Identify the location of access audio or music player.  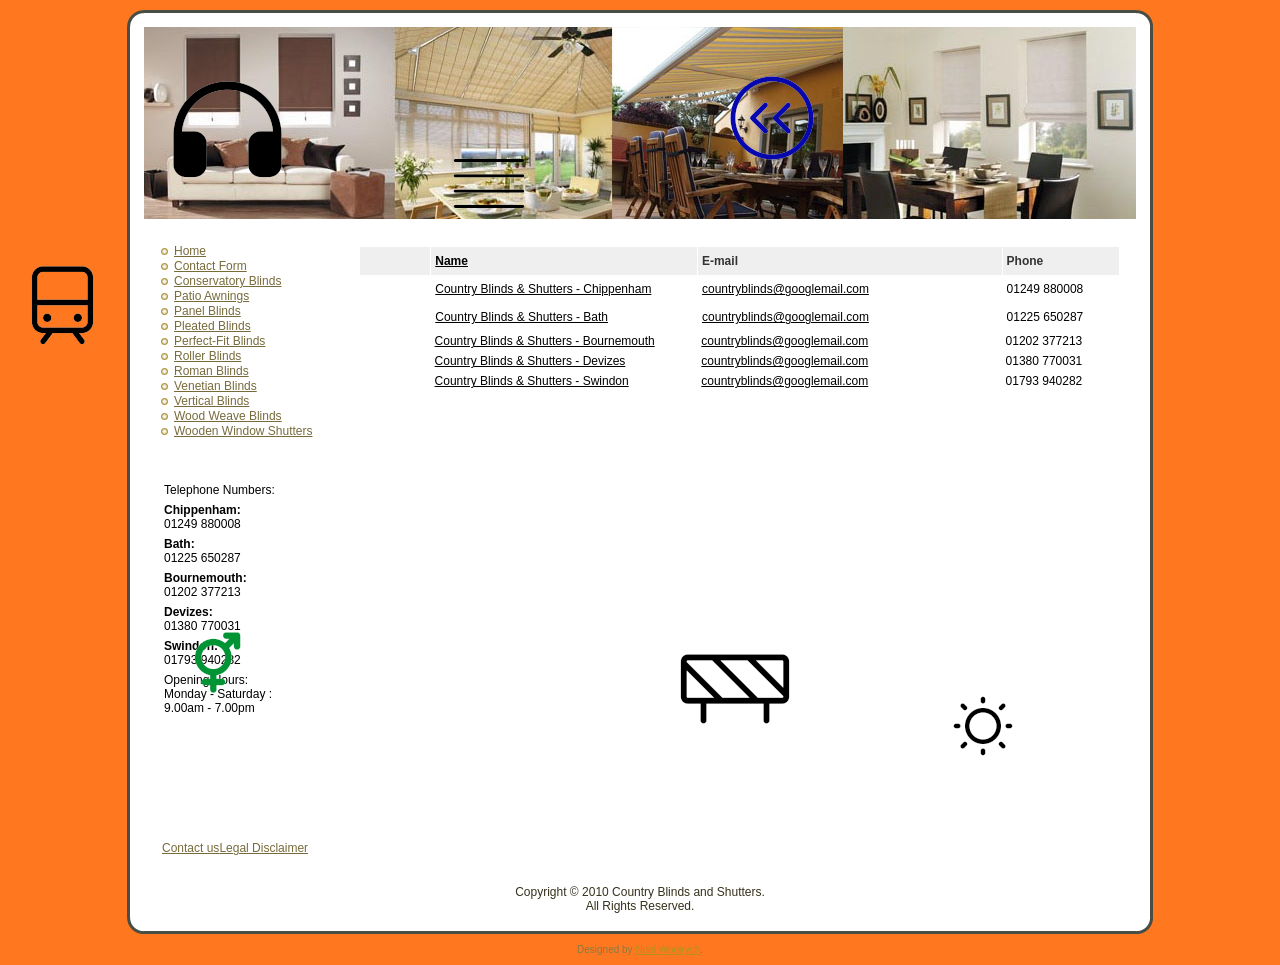
(227, 135).